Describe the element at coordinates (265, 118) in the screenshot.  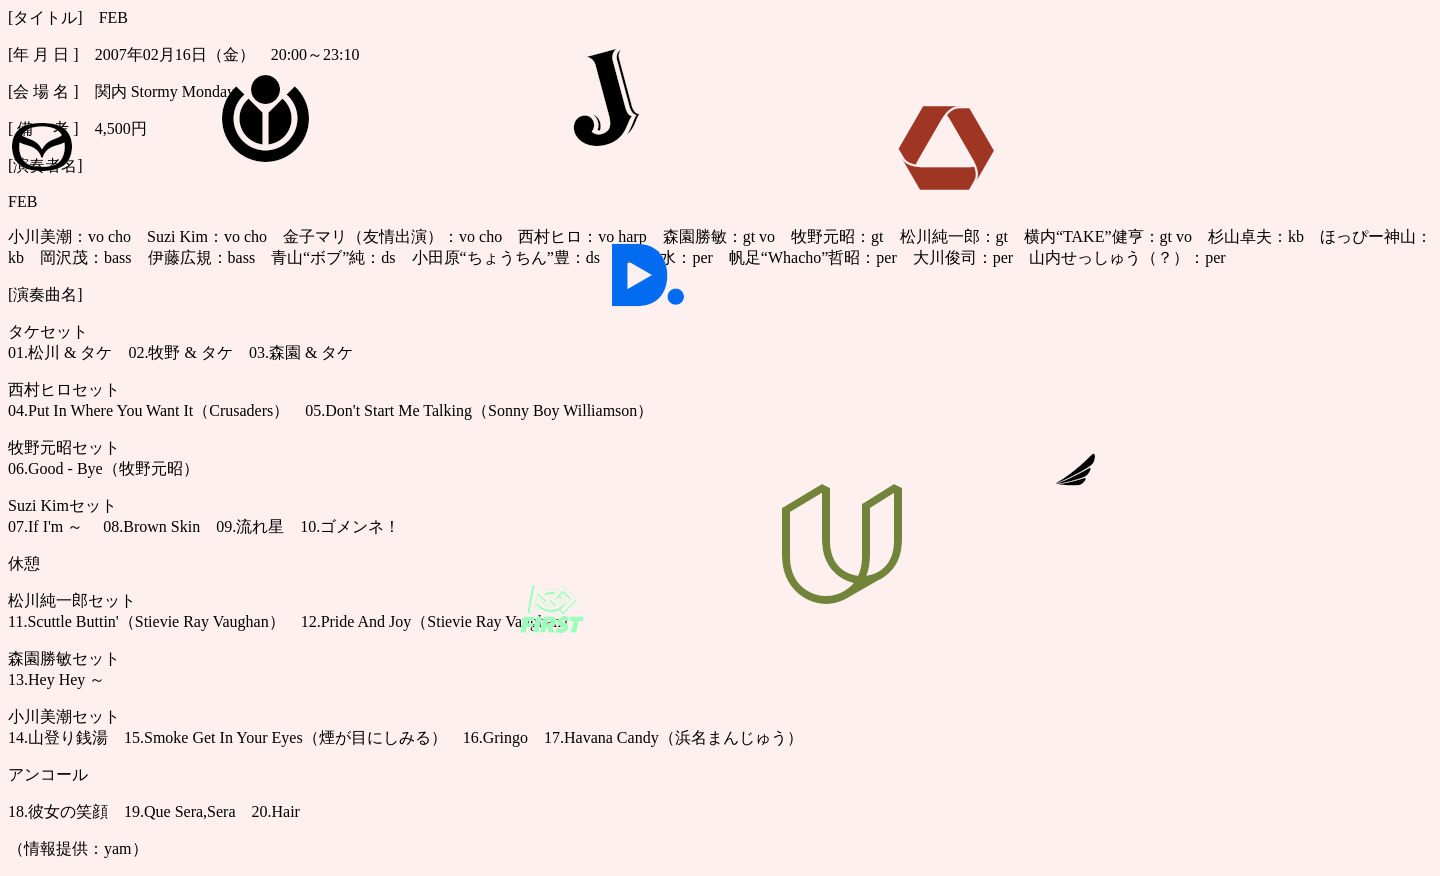
I see `visit the Wikimedia Foundation website` at that location.